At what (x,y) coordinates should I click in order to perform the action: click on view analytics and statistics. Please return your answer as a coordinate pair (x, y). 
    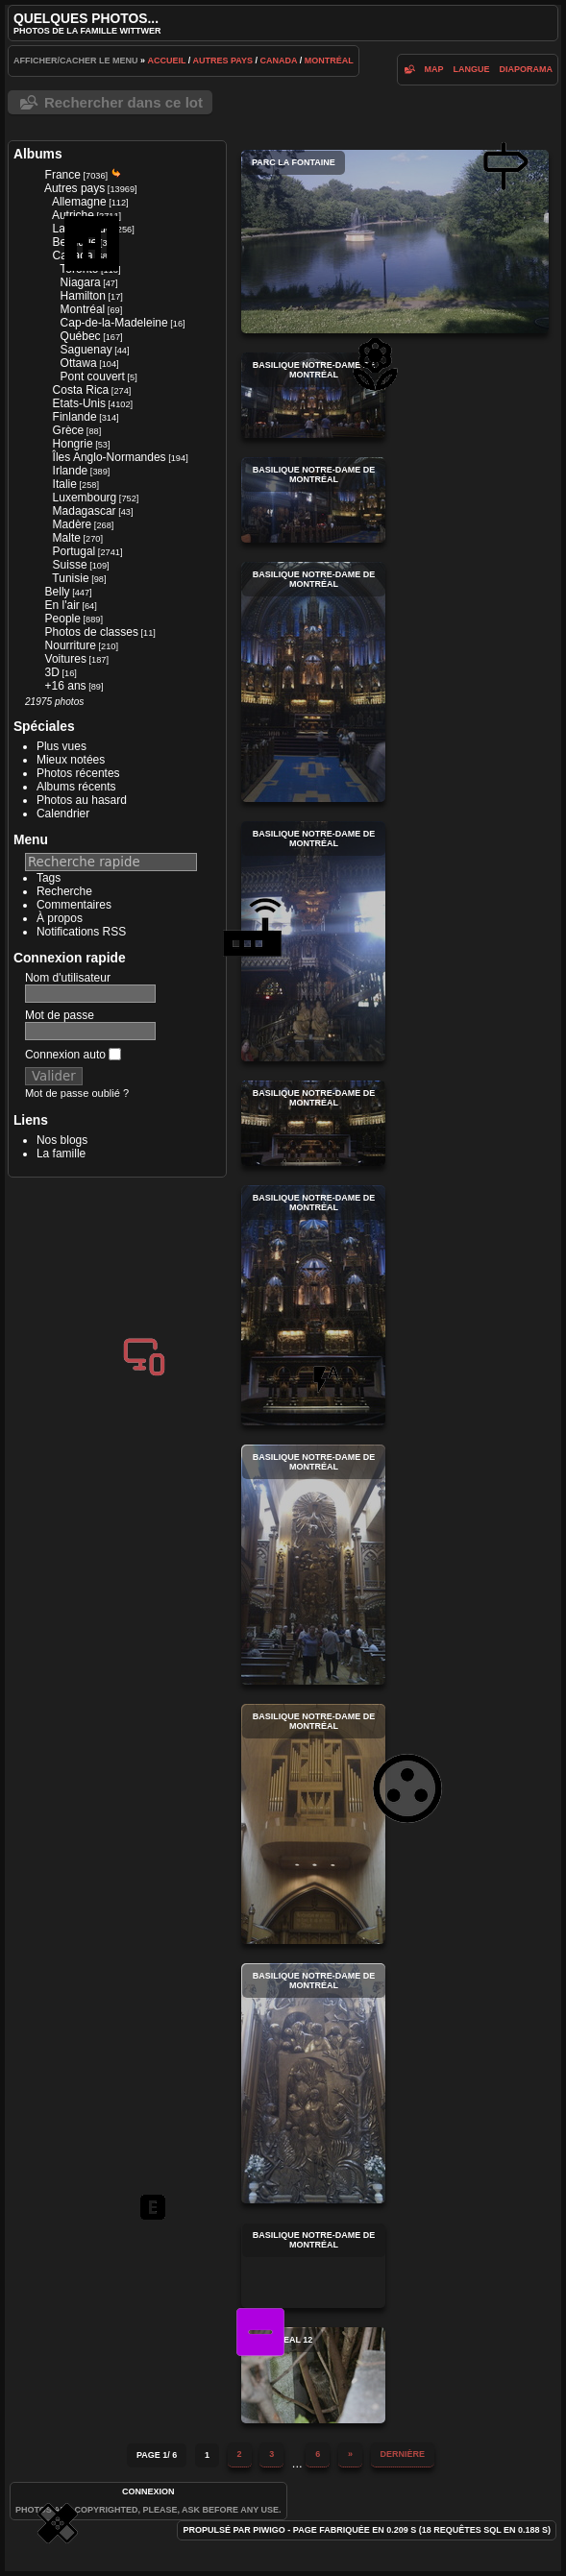
    Looking at the image, I should click on (91, 243).